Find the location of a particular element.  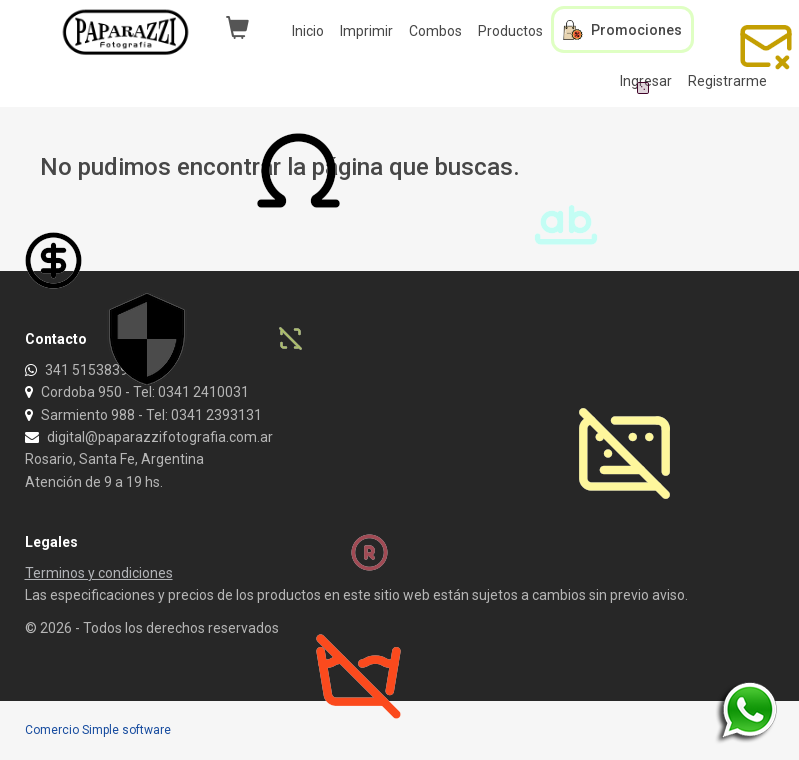

delete an email message is located at coordinates (766, 46).